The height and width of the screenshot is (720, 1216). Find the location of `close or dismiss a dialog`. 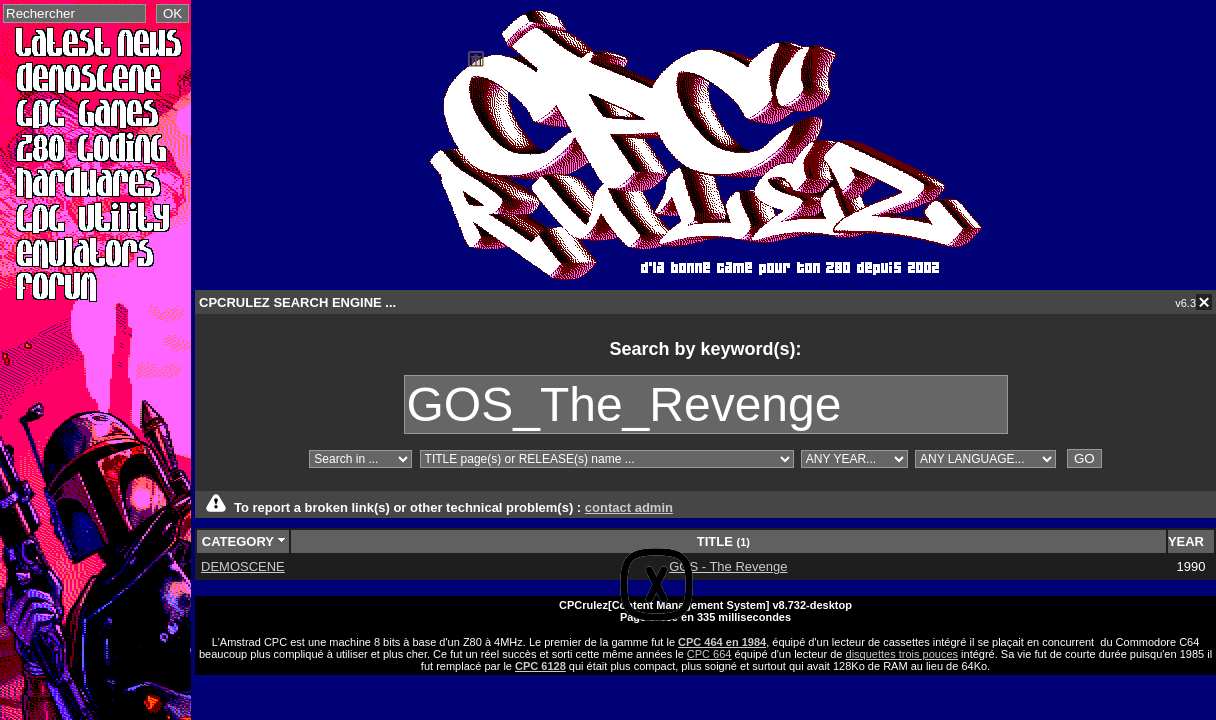

close or dismiss a dialog is located at coordinates (656, 584).